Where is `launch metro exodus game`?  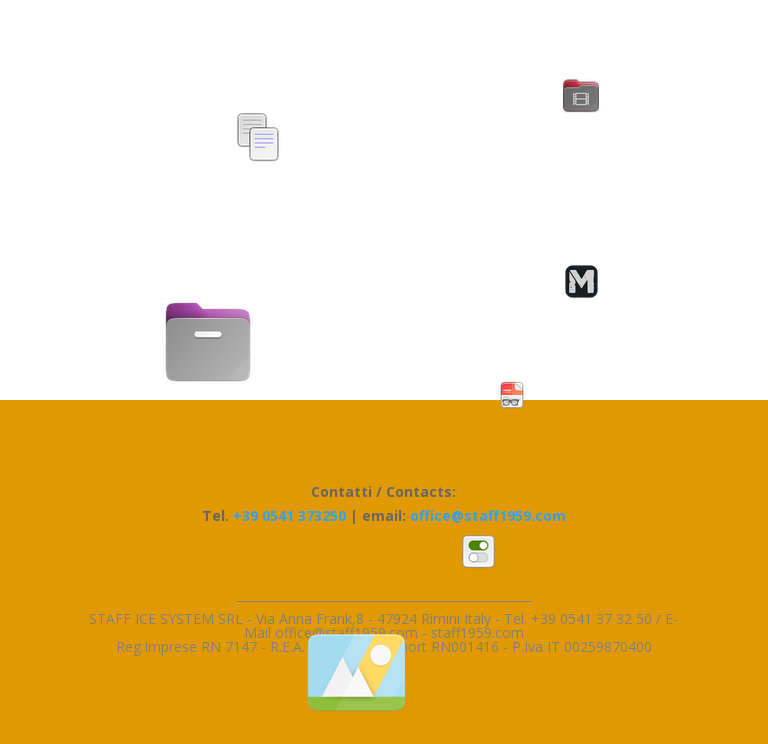 launch metro exodus game is located at coordinates (581, 281).